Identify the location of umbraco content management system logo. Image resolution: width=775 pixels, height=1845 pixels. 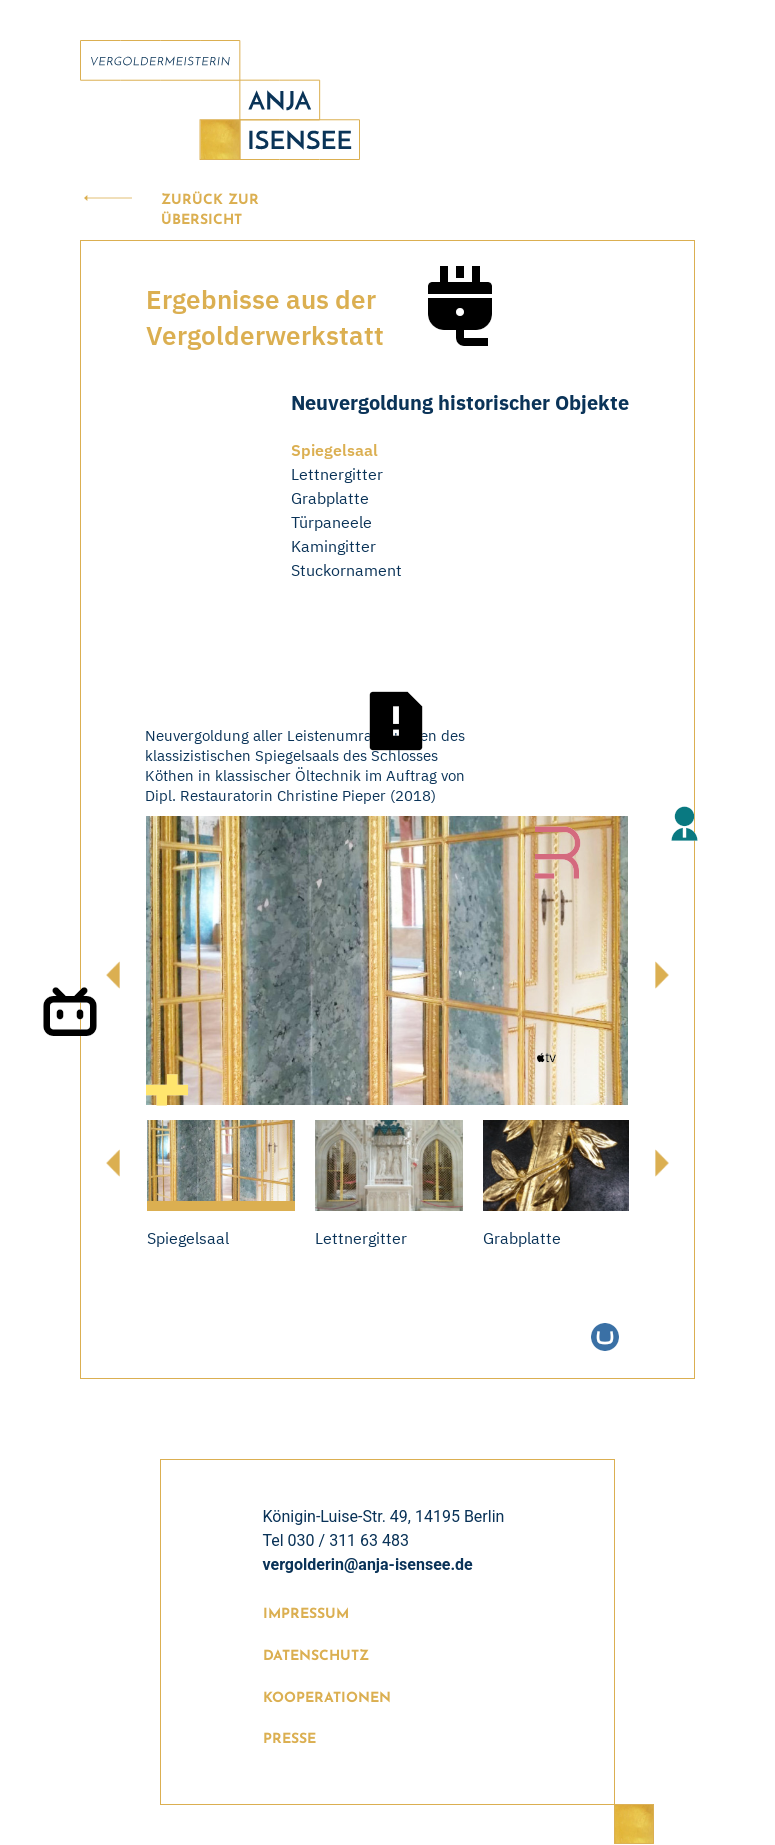
(605, 1337).